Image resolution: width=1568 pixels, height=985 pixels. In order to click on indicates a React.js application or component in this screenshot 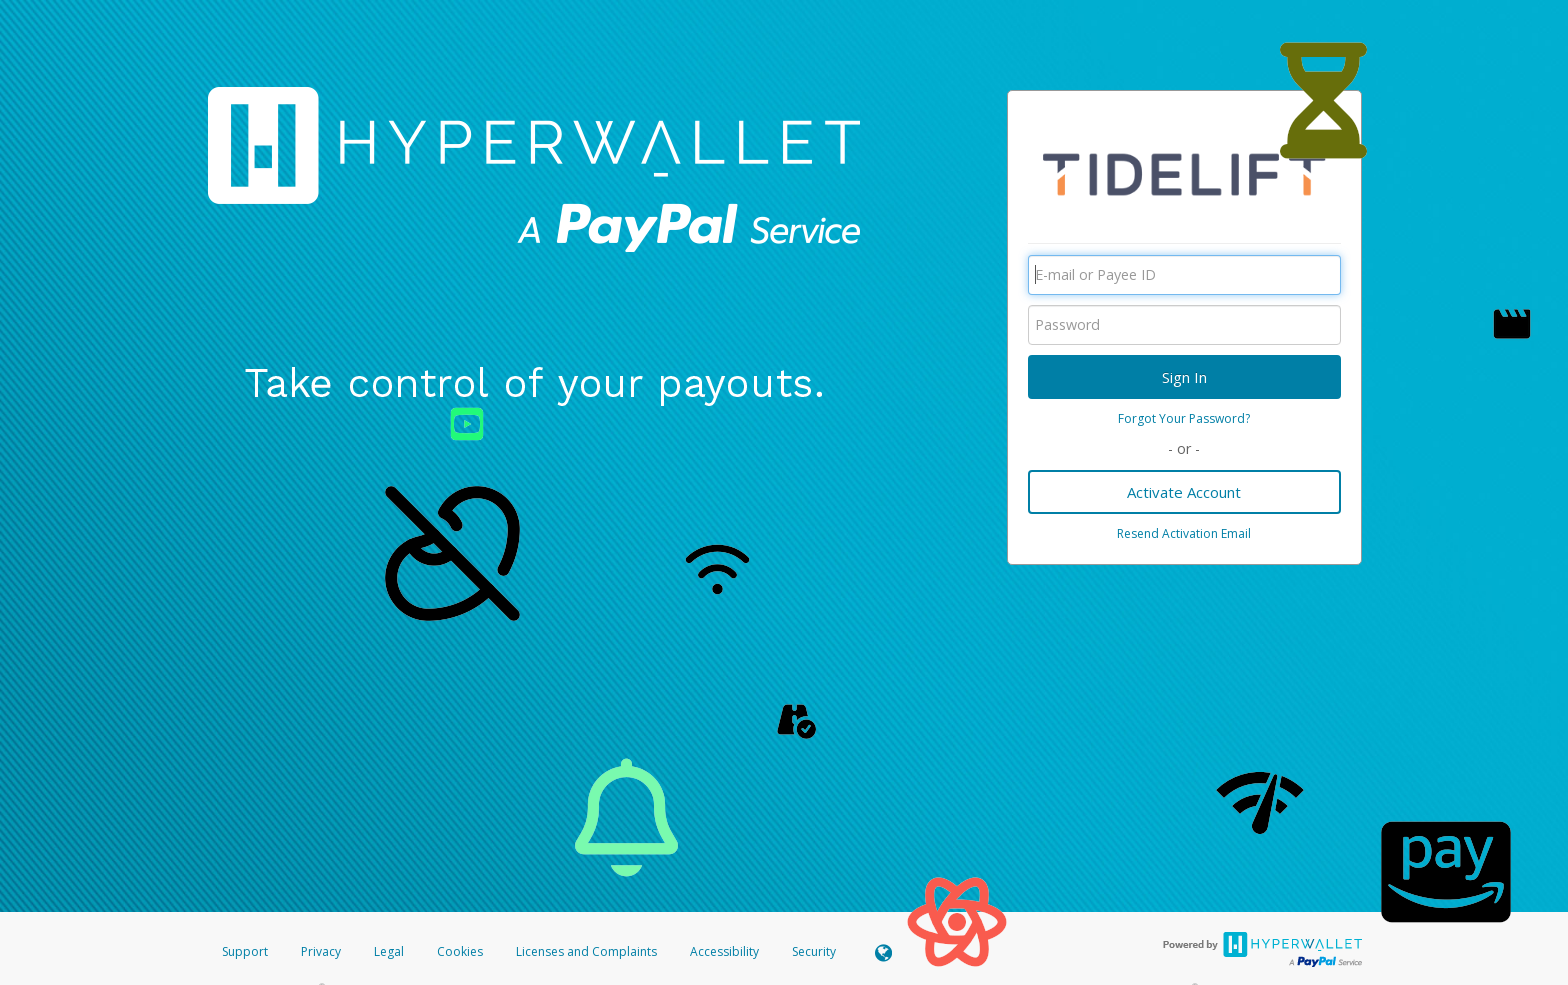, I will do `click(957, 922)`.